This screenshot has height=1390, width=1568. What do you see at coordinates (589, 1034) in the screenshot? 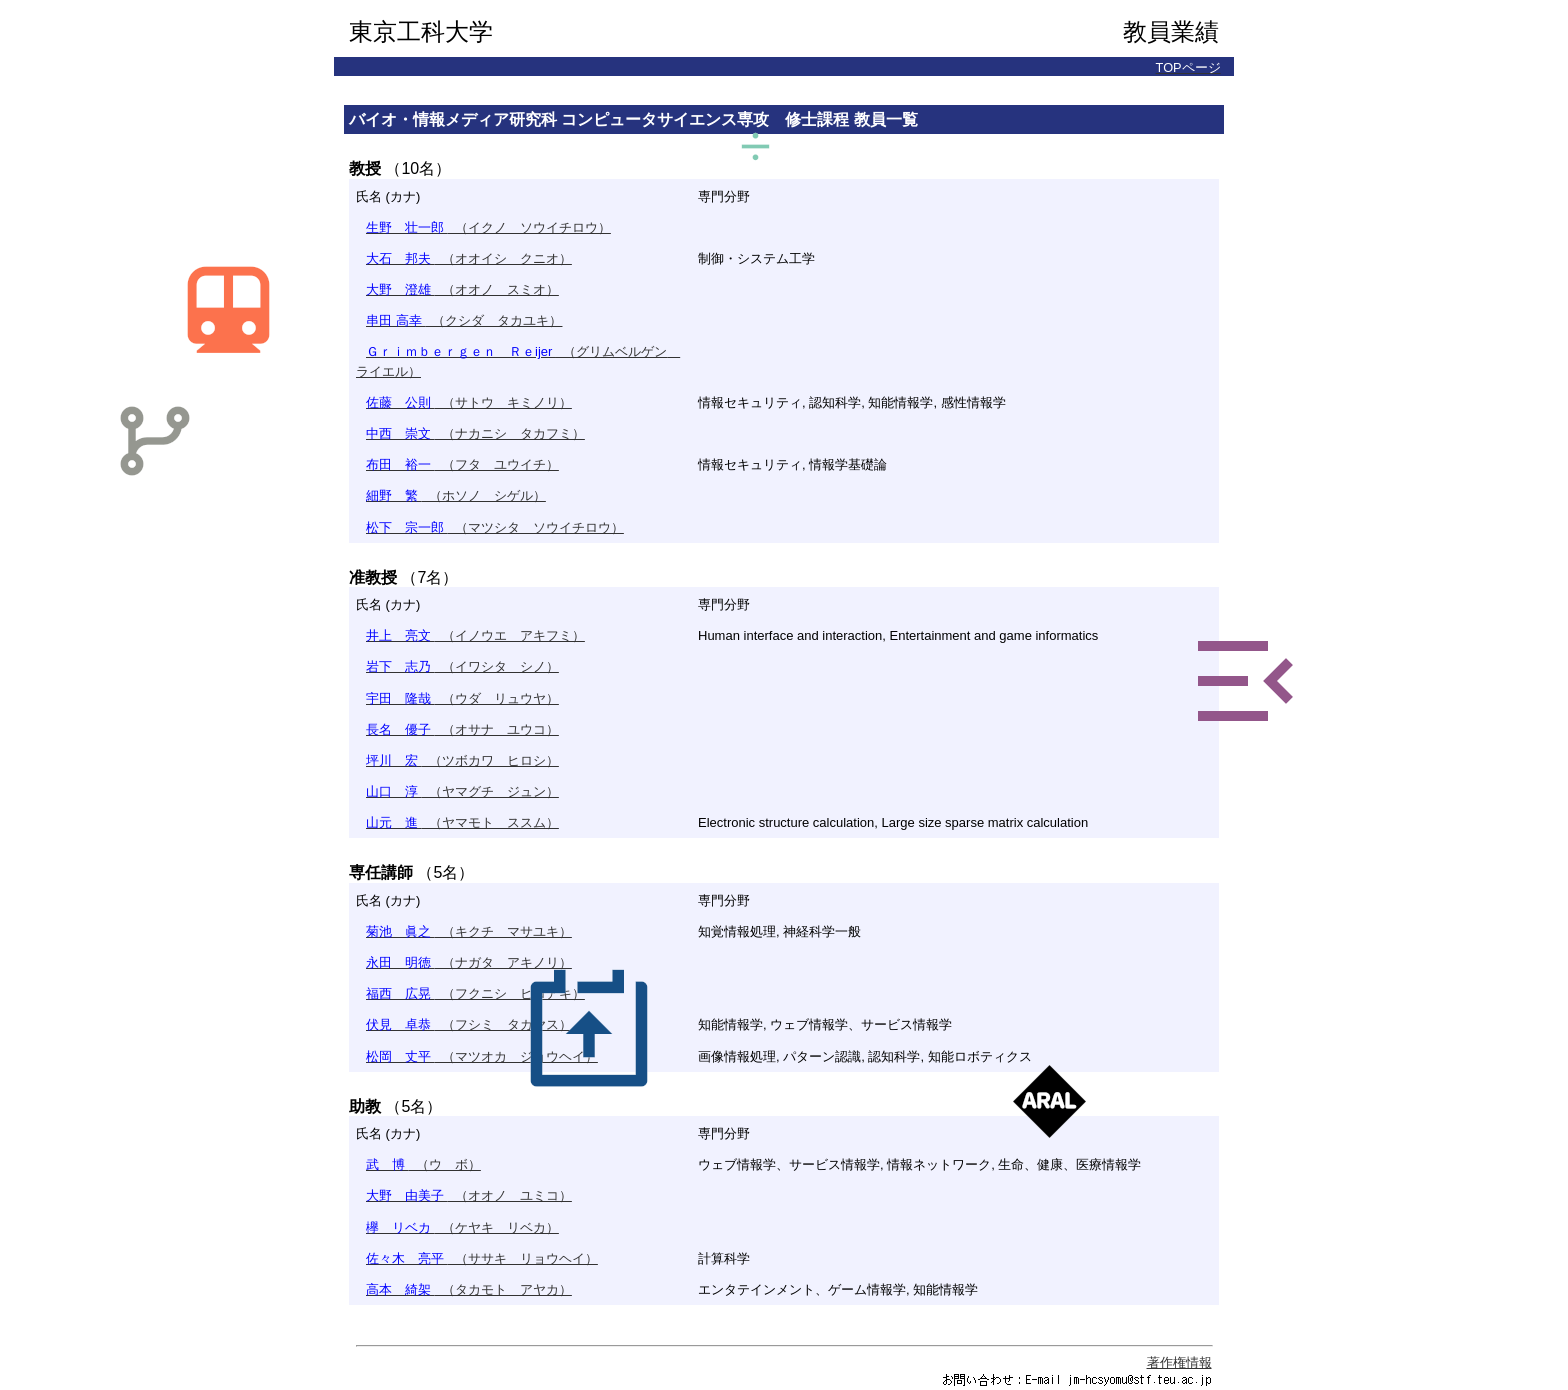
I see `upload image to gallery` at bounding box center [589, 1034].